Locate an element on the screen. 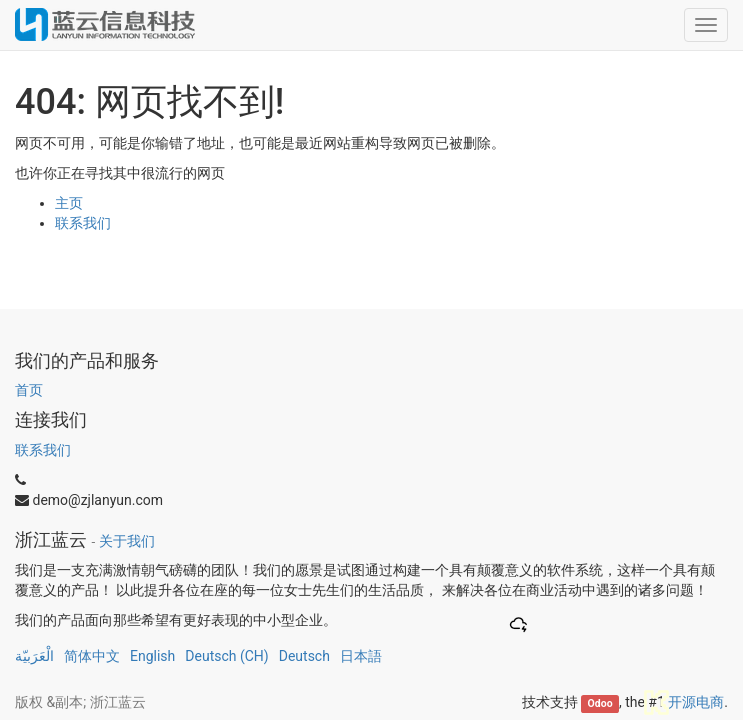 Image resolution: width=743 pixels, height=720 pixels. indicates thunderstorm or severe weather conditions is located at coordinates (518, 623).